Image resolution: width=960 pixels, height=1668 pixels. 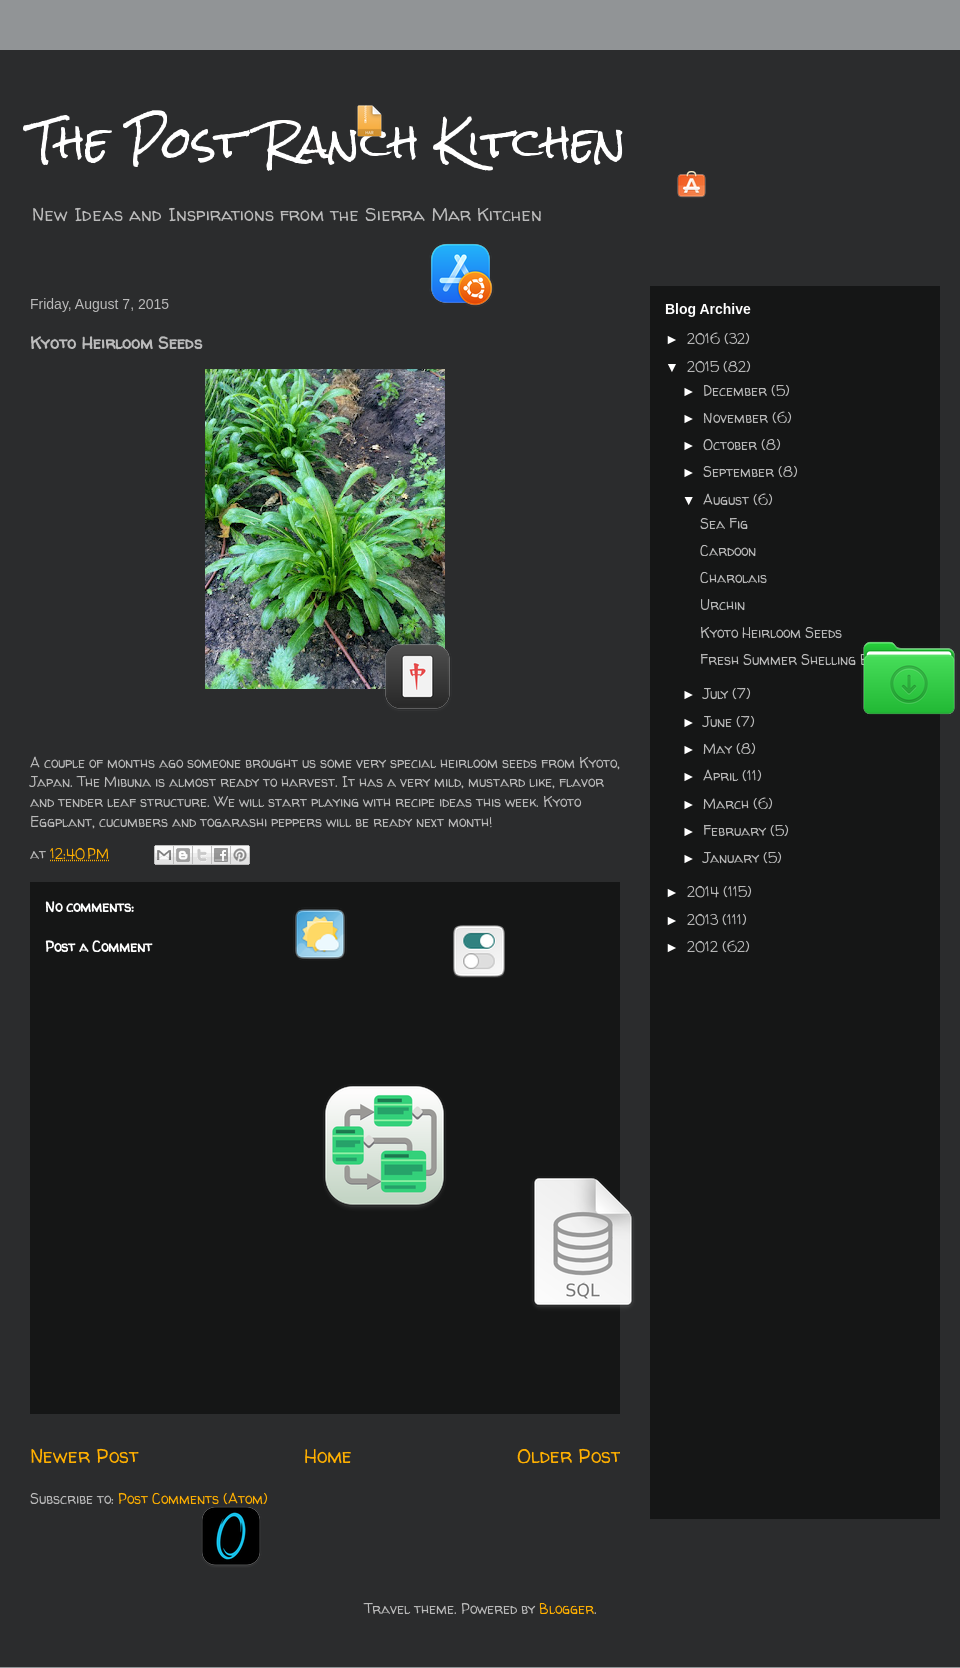 What do you see at coordinates (384, 1145) in the screenshot?
I see `open gaphor modeling application` at bounding box center [384, 1145].